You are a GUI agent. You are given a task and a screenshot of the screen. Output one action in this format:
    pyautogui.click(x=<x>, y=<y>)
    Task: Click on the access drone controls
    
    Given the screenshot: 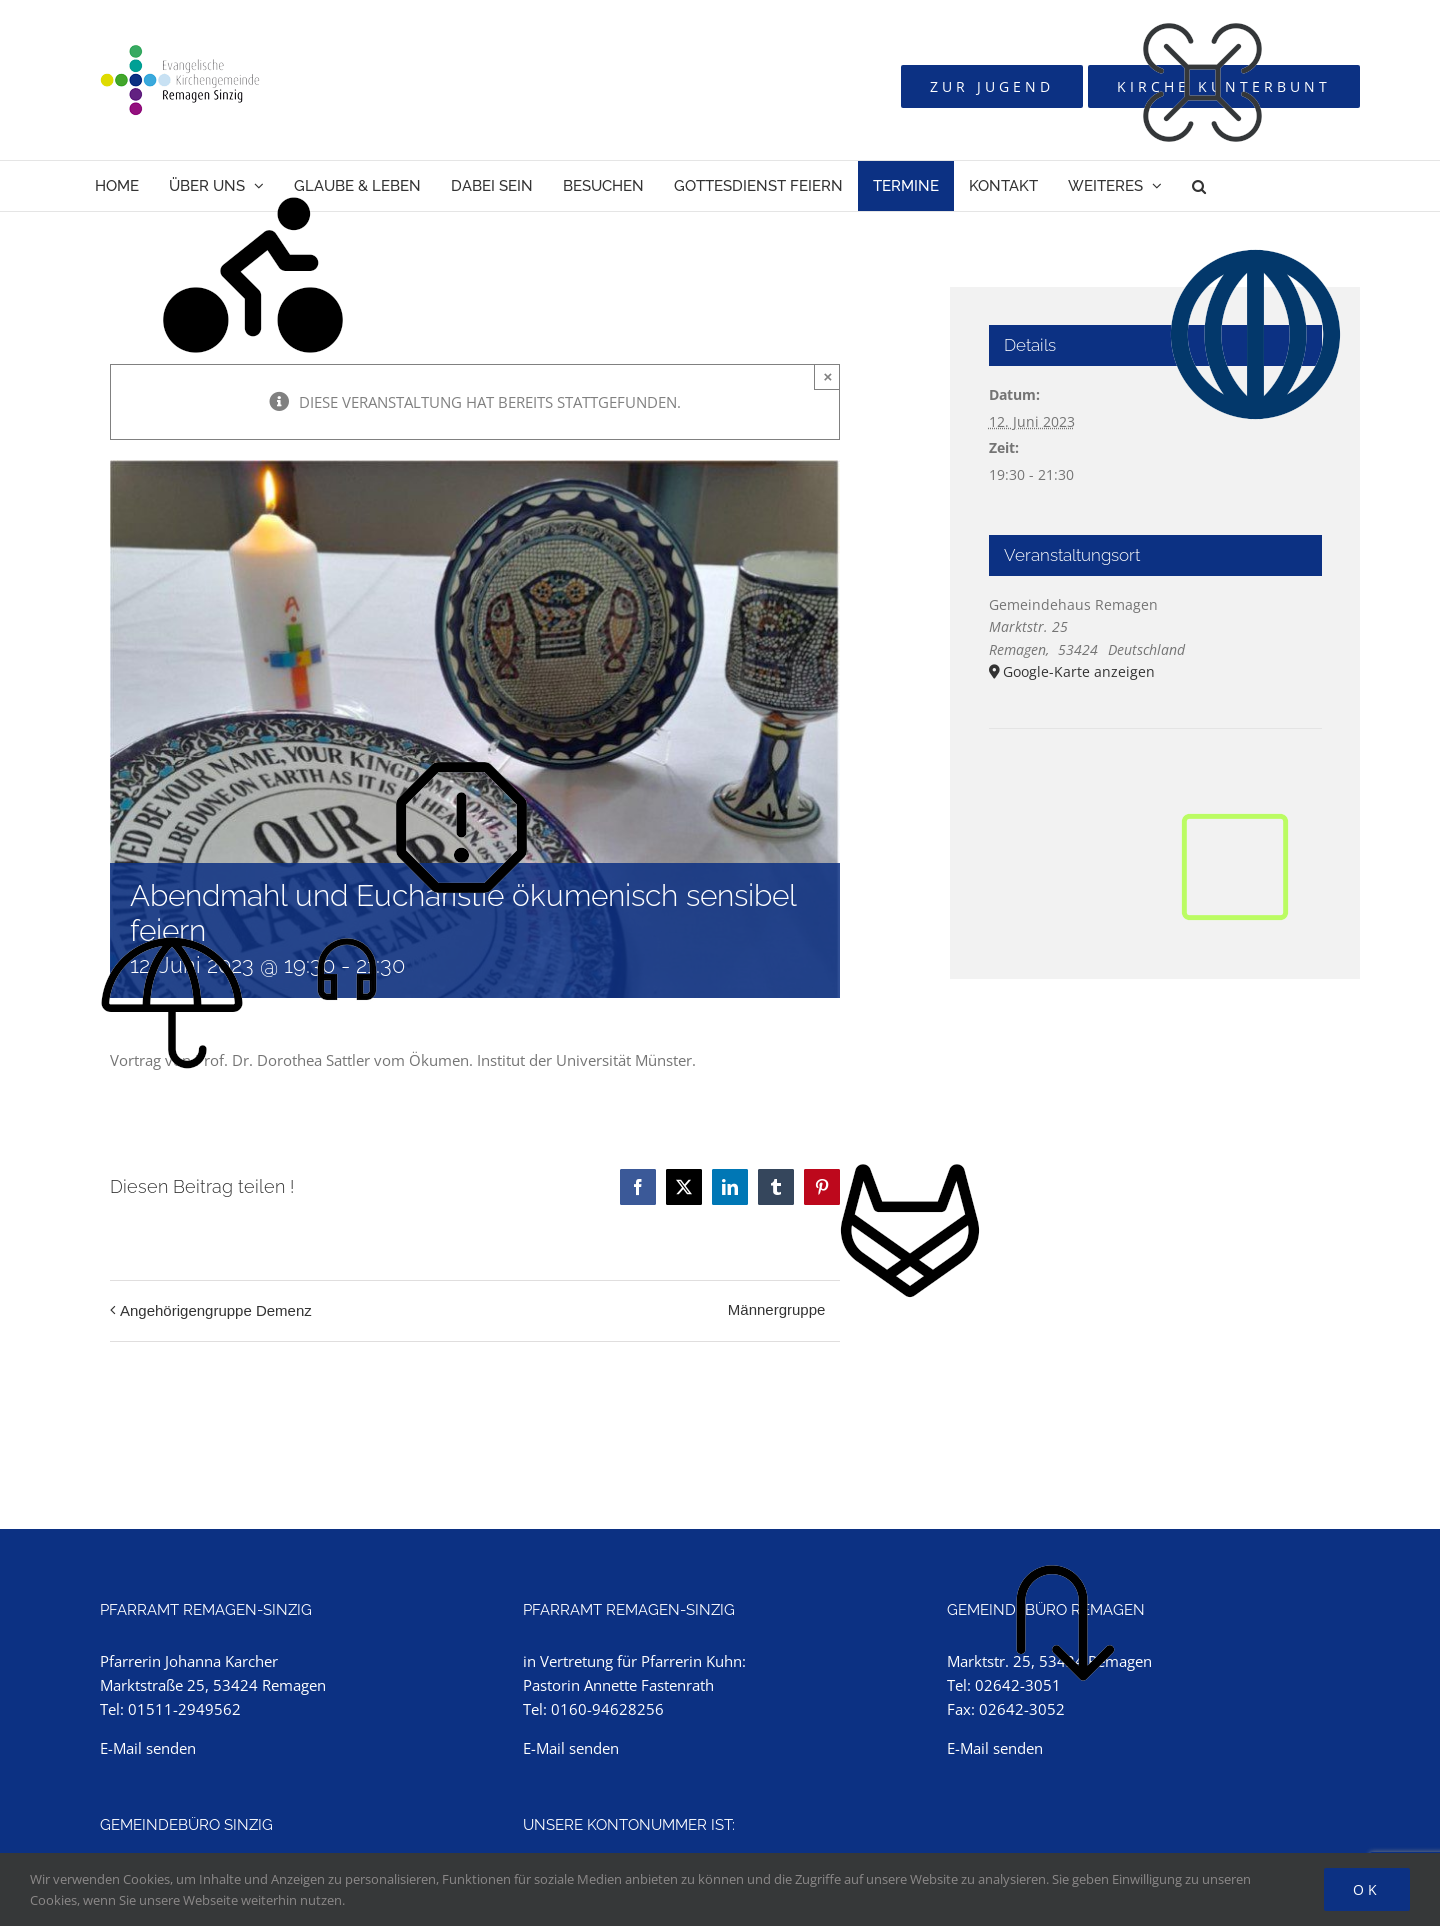 What is the action you would take?
    pyautogui.click(x=1202, y=82)
    